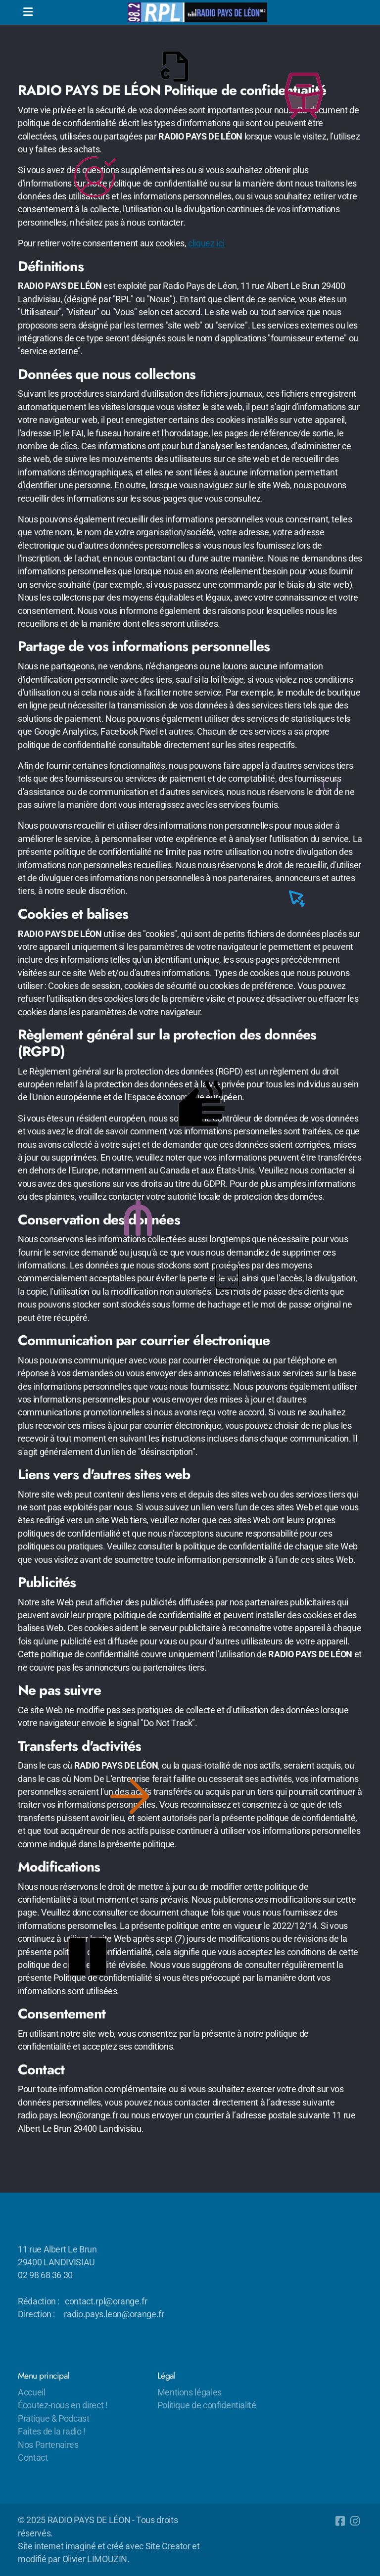 The height and width of the screenshot is (2576, 380). Describe the element at coordinates (88, 1957) in the screenshot. I see `split view horizontally` at that location.